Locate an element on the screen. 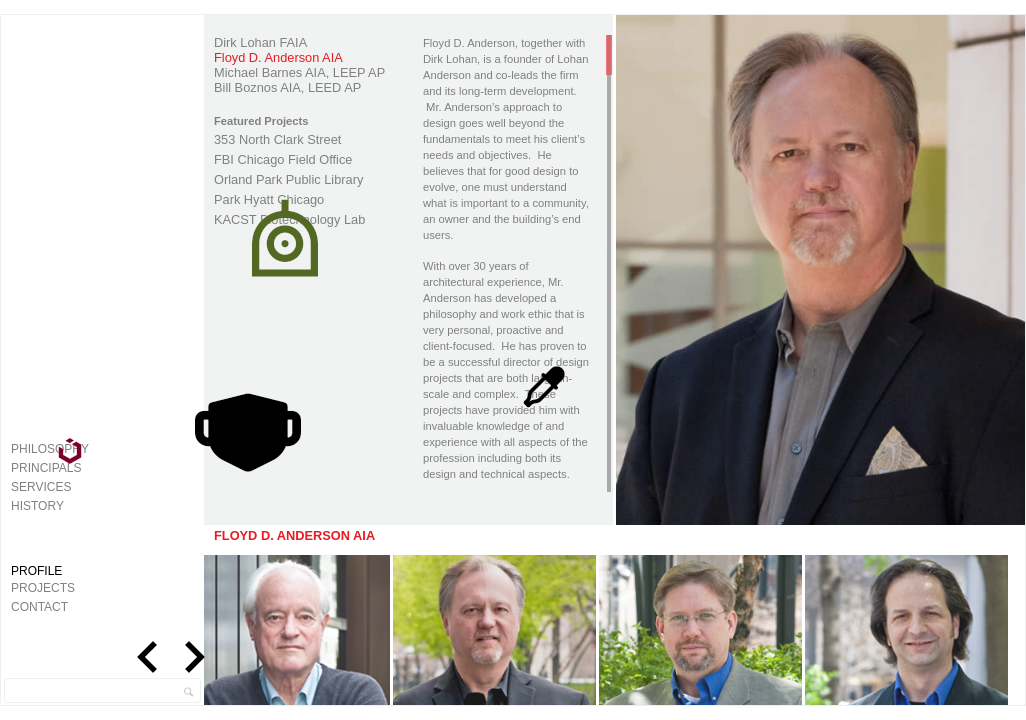 This screenshot has width=1026, height=720. view or edit source code is located at coordinates (171, 657).